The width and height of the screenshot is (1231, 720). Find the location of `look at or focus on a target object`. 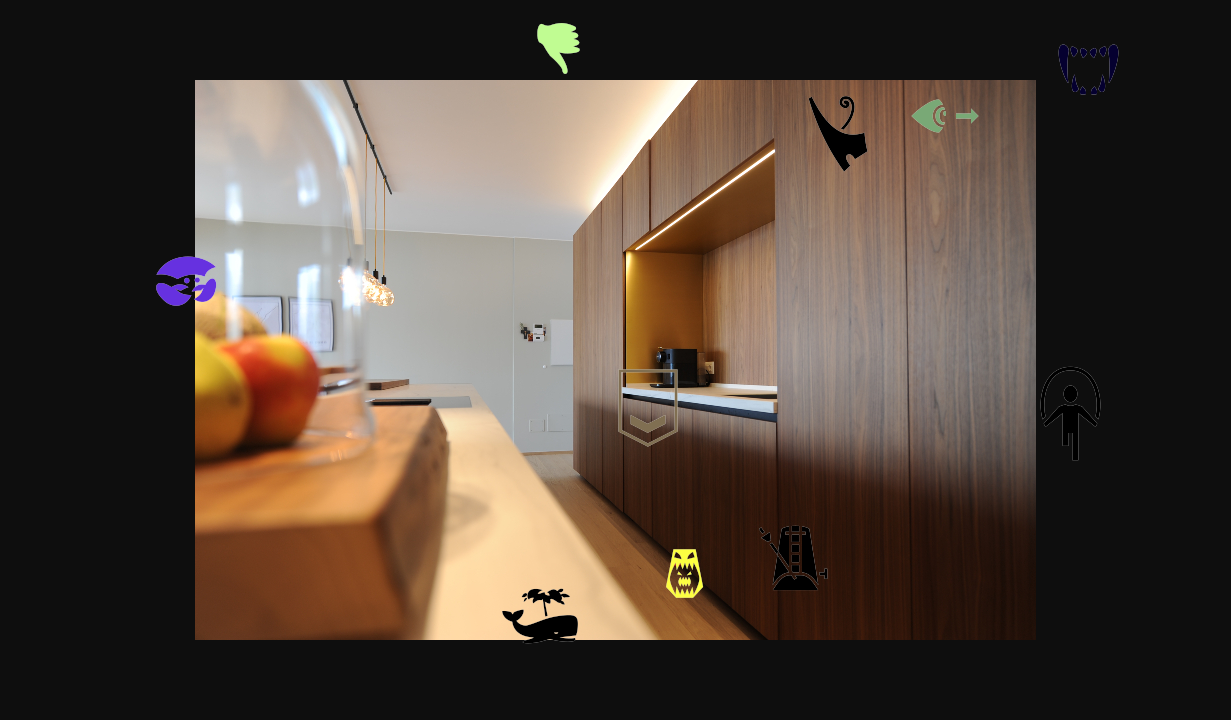

look at or focus on a target object is located at coordinates (946, 116).